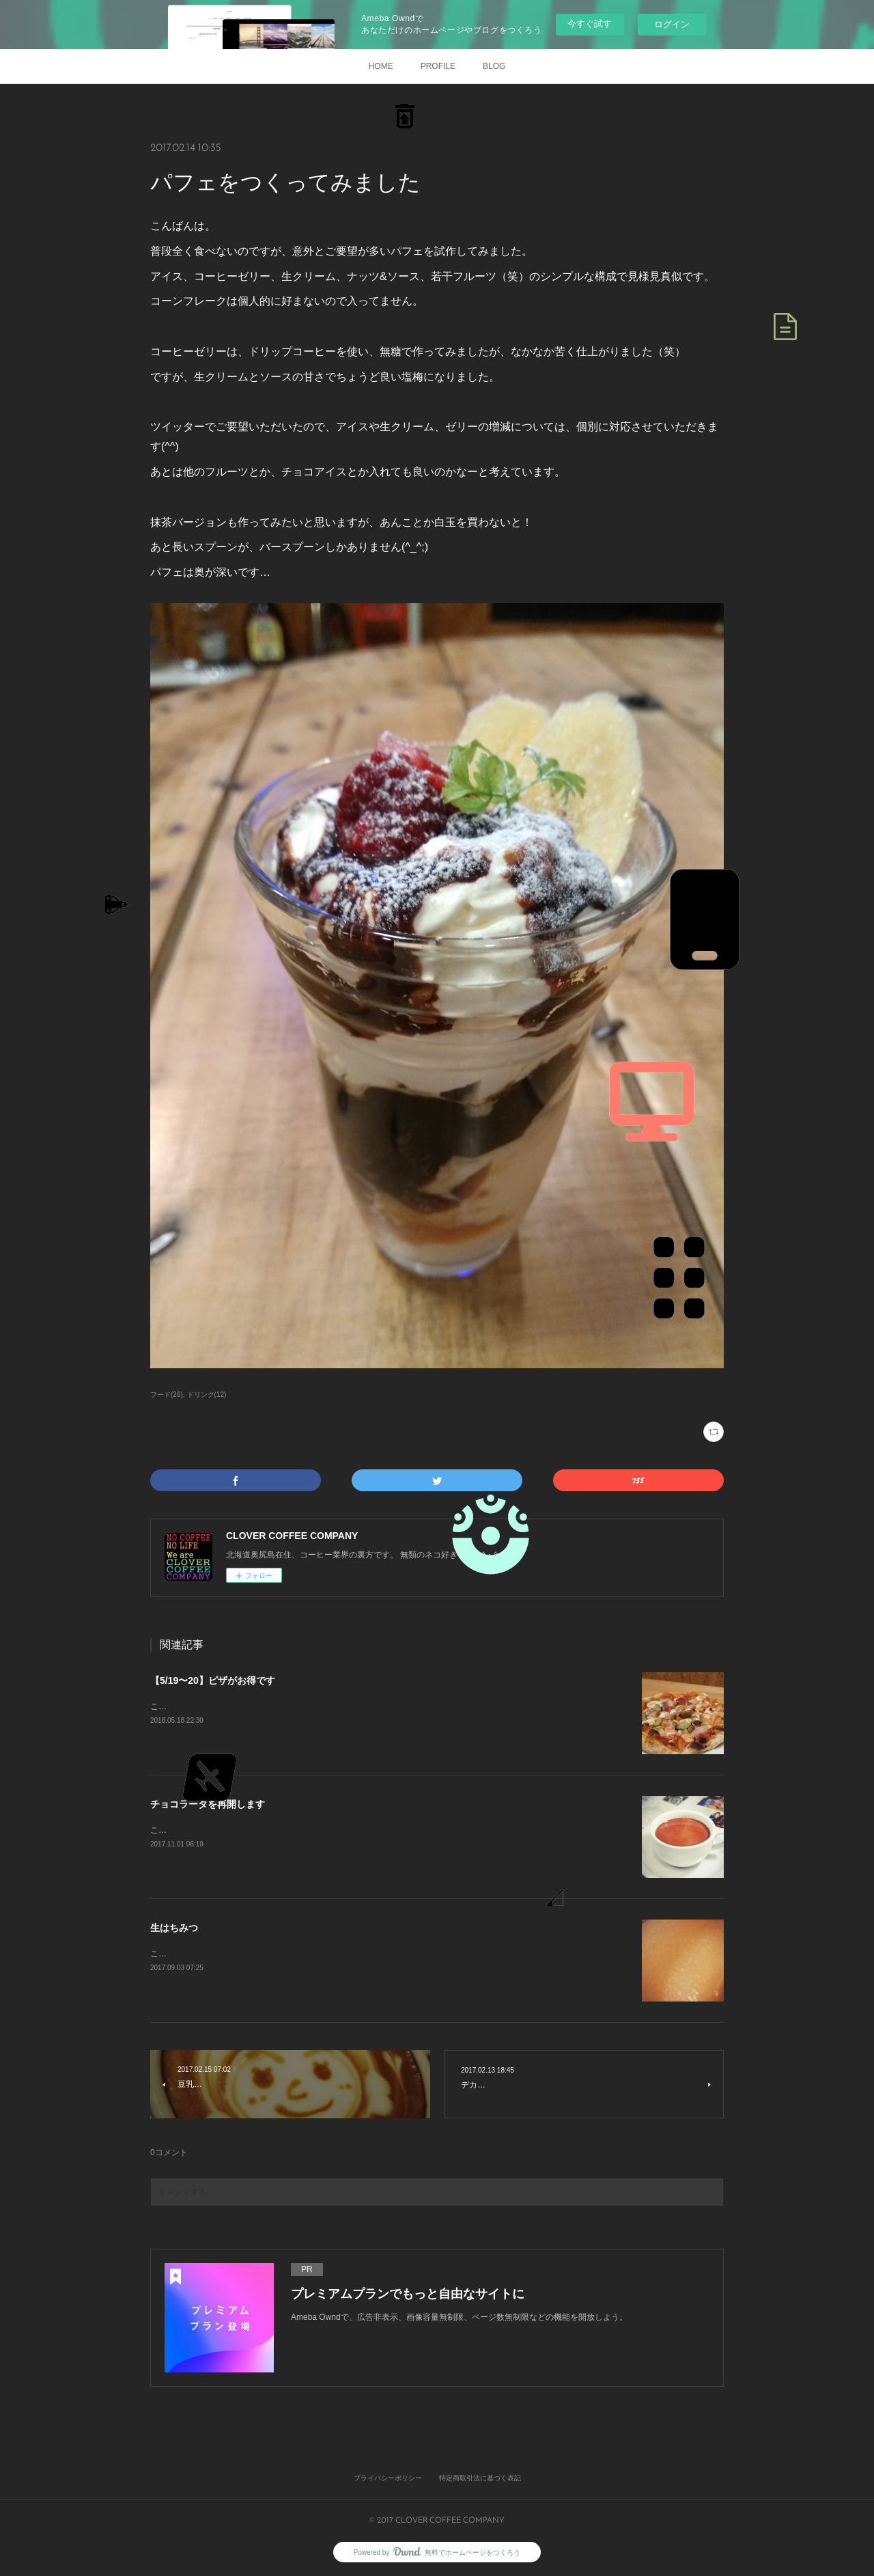  What do you see at coordinates (705, 919) in the screenshot?
I see `call or text from mobile device` at bounding box center [705, 919].